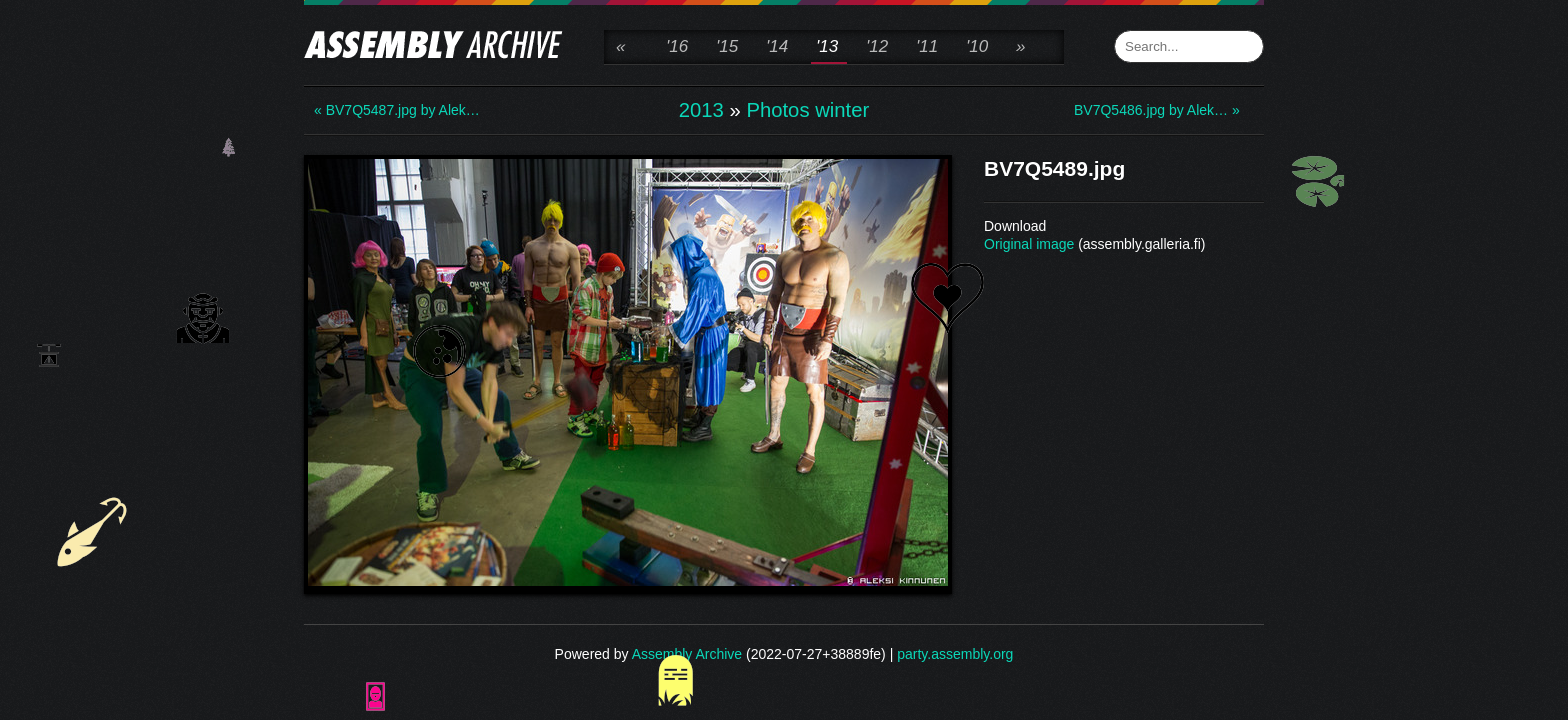 This screenshot has width=1568, height=720. I want to click on indicates a loved or favorited item, so click(947, 298).